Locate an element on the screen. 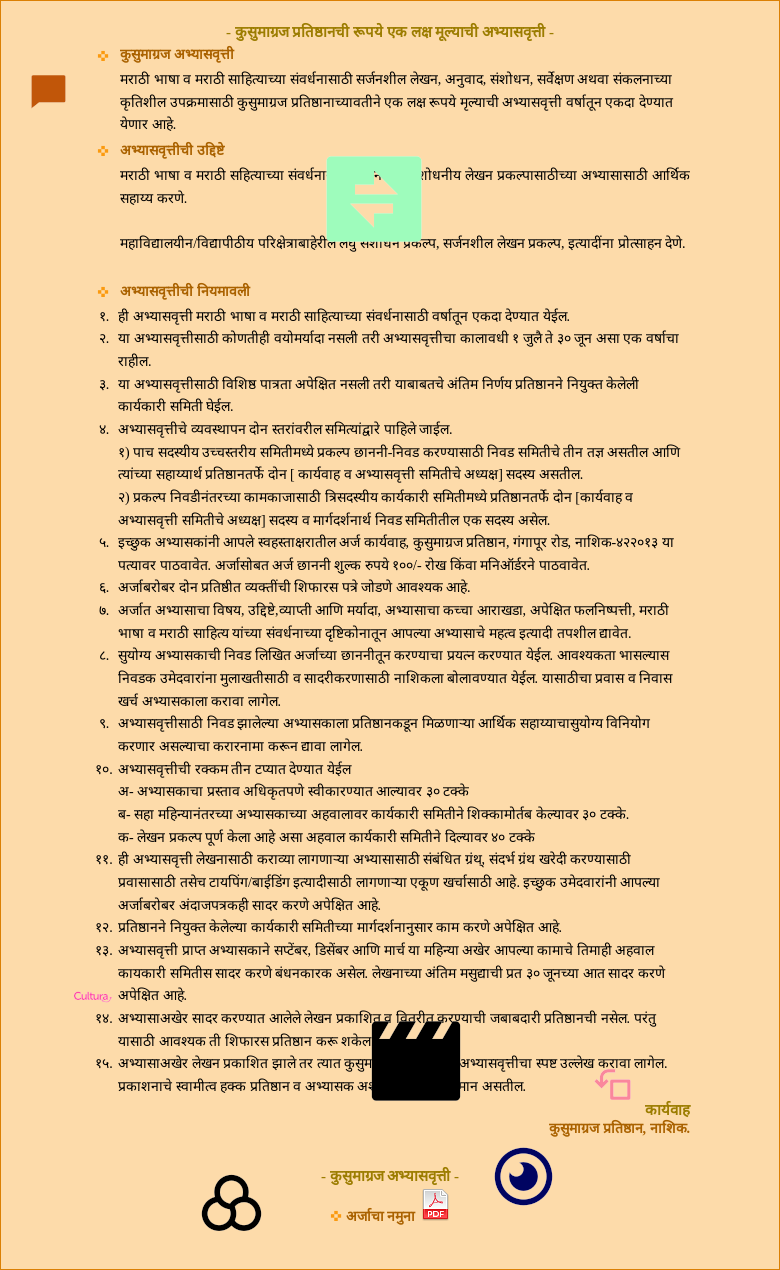 Image resolution: width=780 pixels, height=1270 pixels. access video or movie content is located at coordinates (416, 1061).